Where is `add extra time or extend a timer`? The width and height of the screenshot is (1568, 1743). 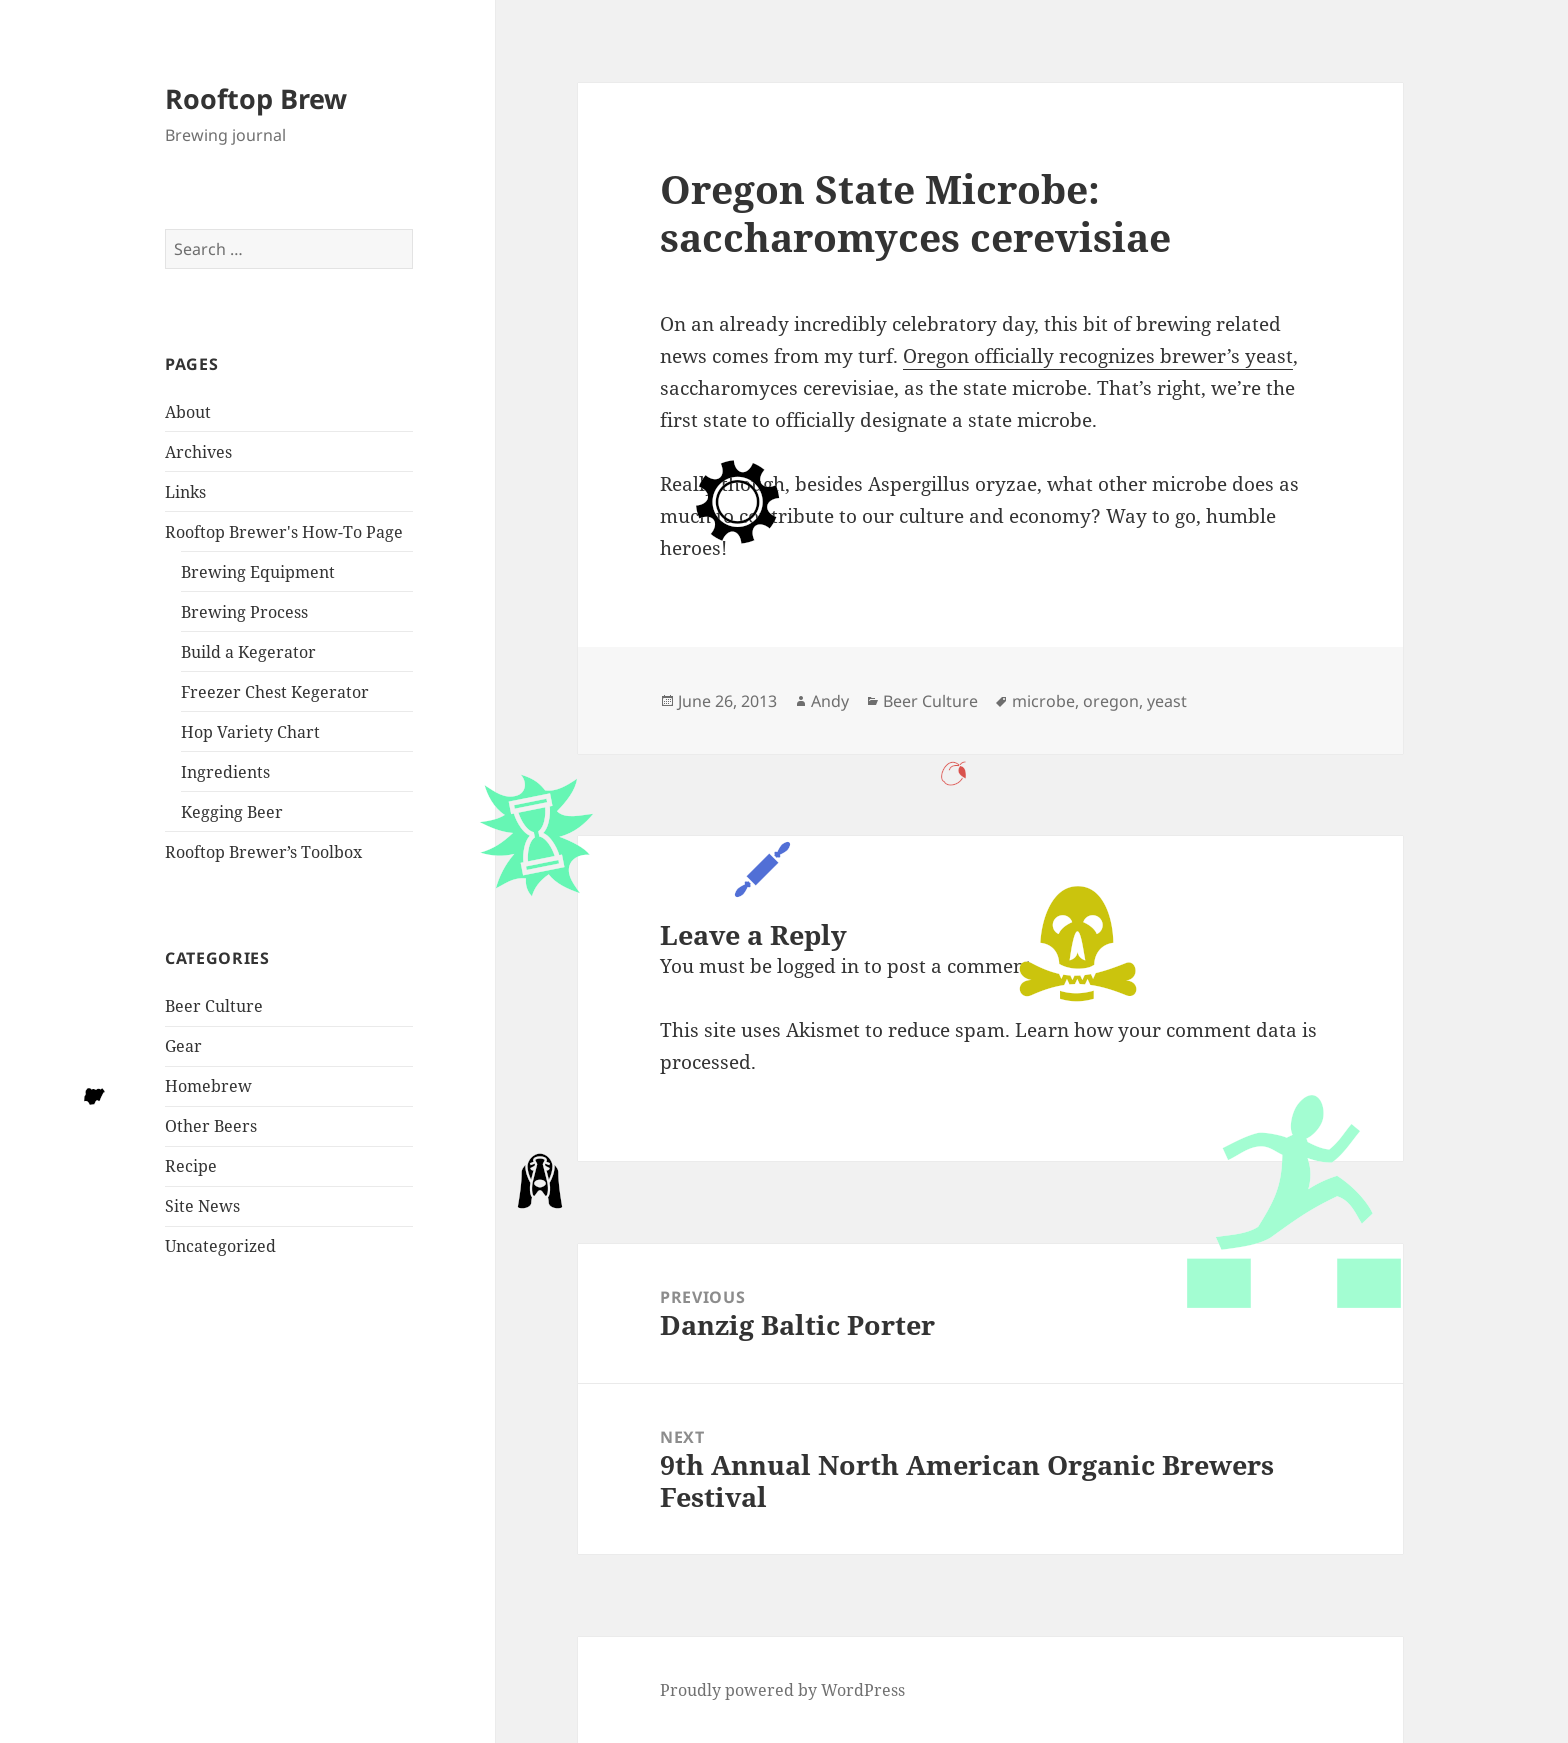 add extra time or extend a timer is located at coordinates (536, 835).